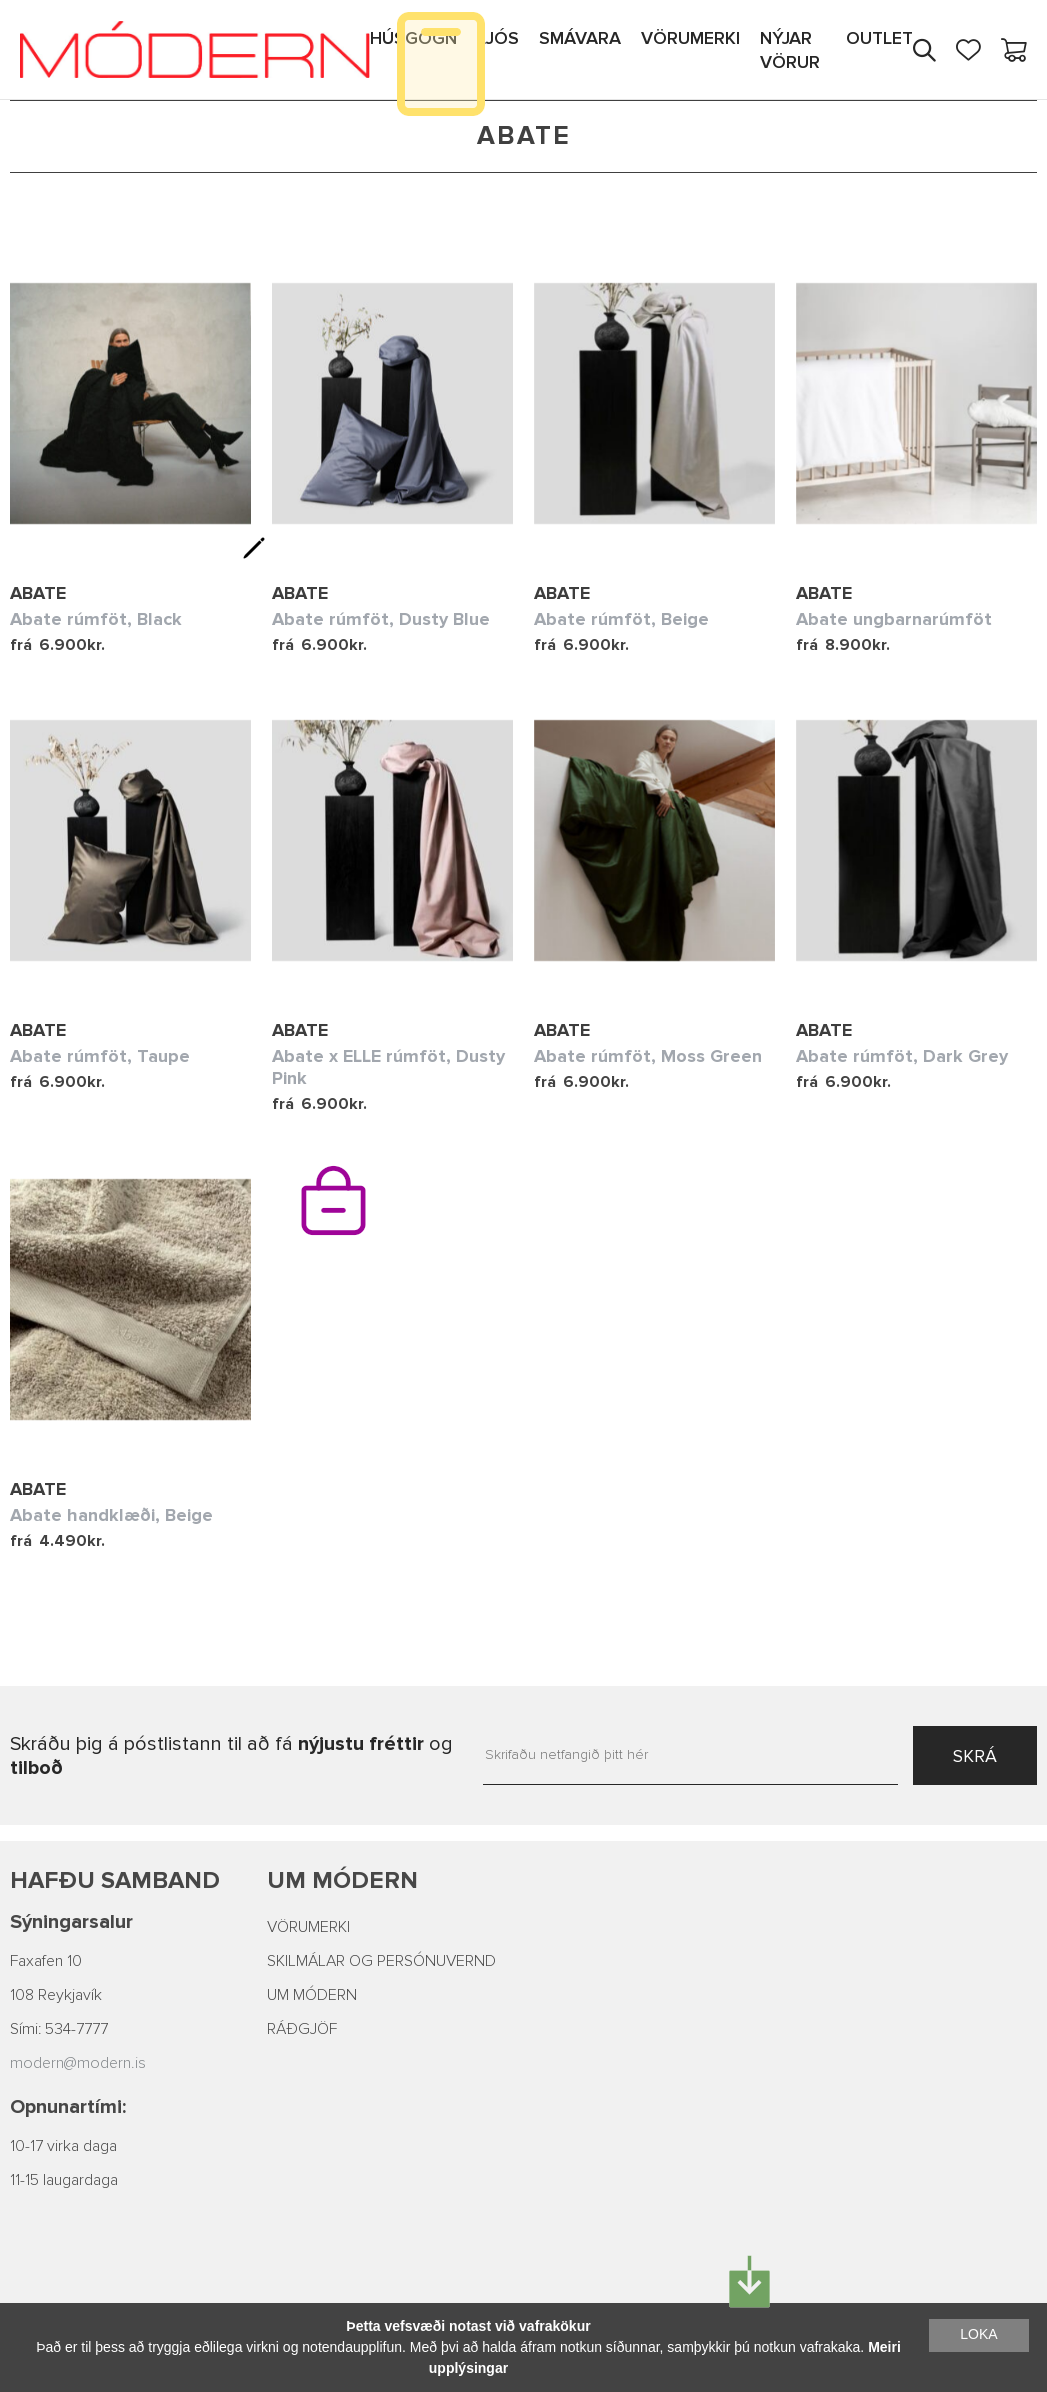 The width and height of the screenshot is (1047, 2392). I want to click on download a file to your device, so click(749, 2281).